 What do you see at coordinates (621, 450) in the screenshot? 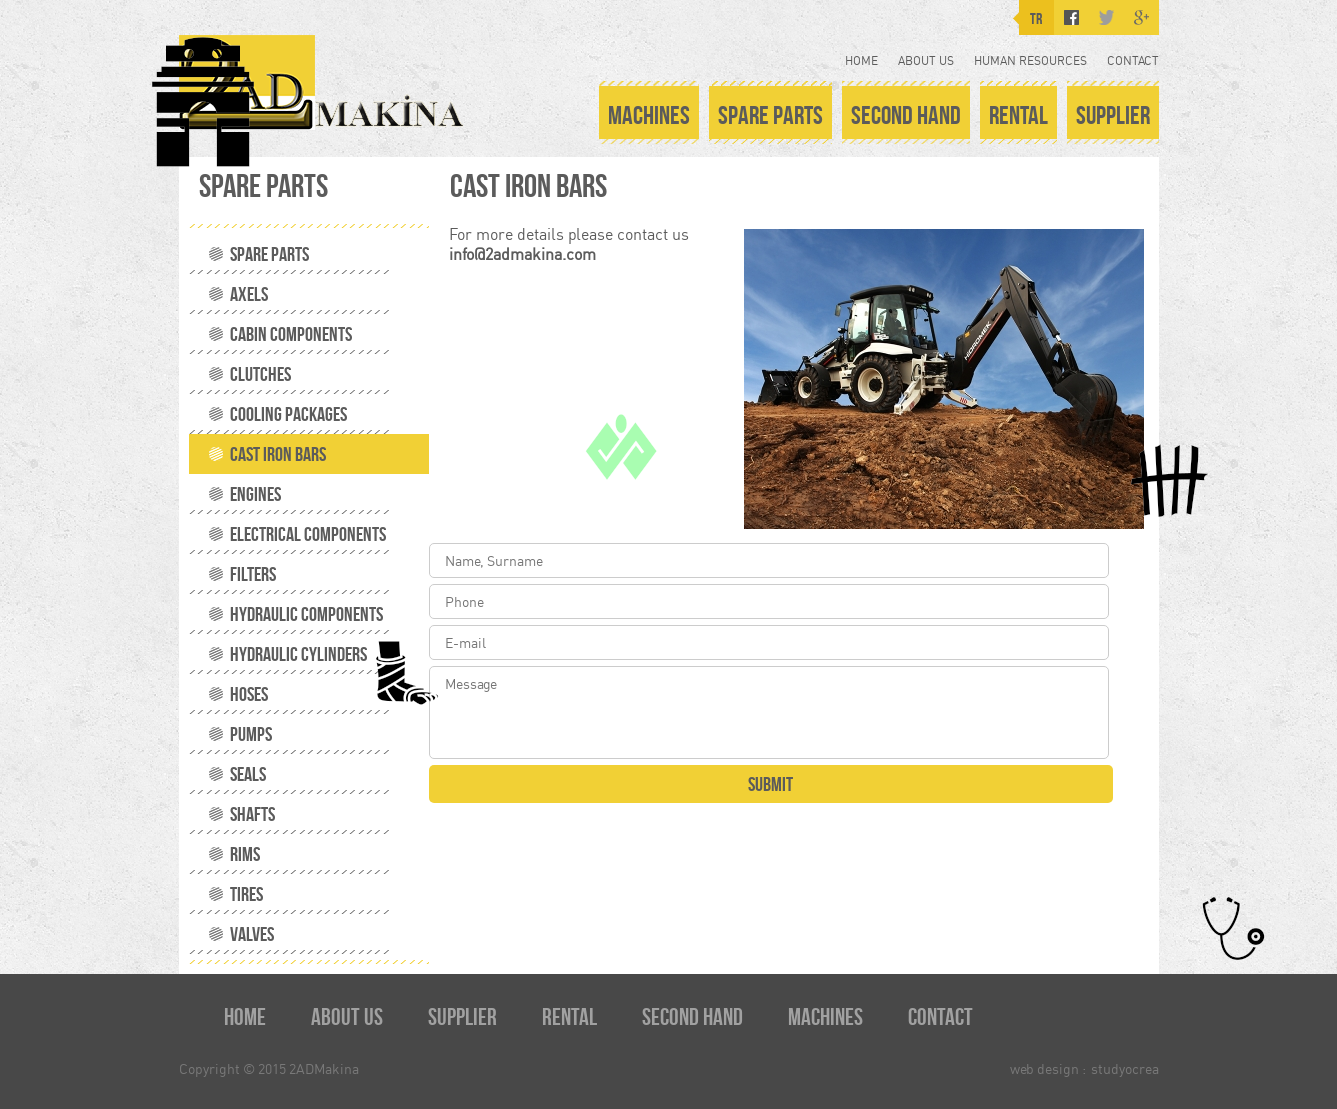
I see `indicates unlimited or infinite gameplay mode` at bounding box center [621, 450].